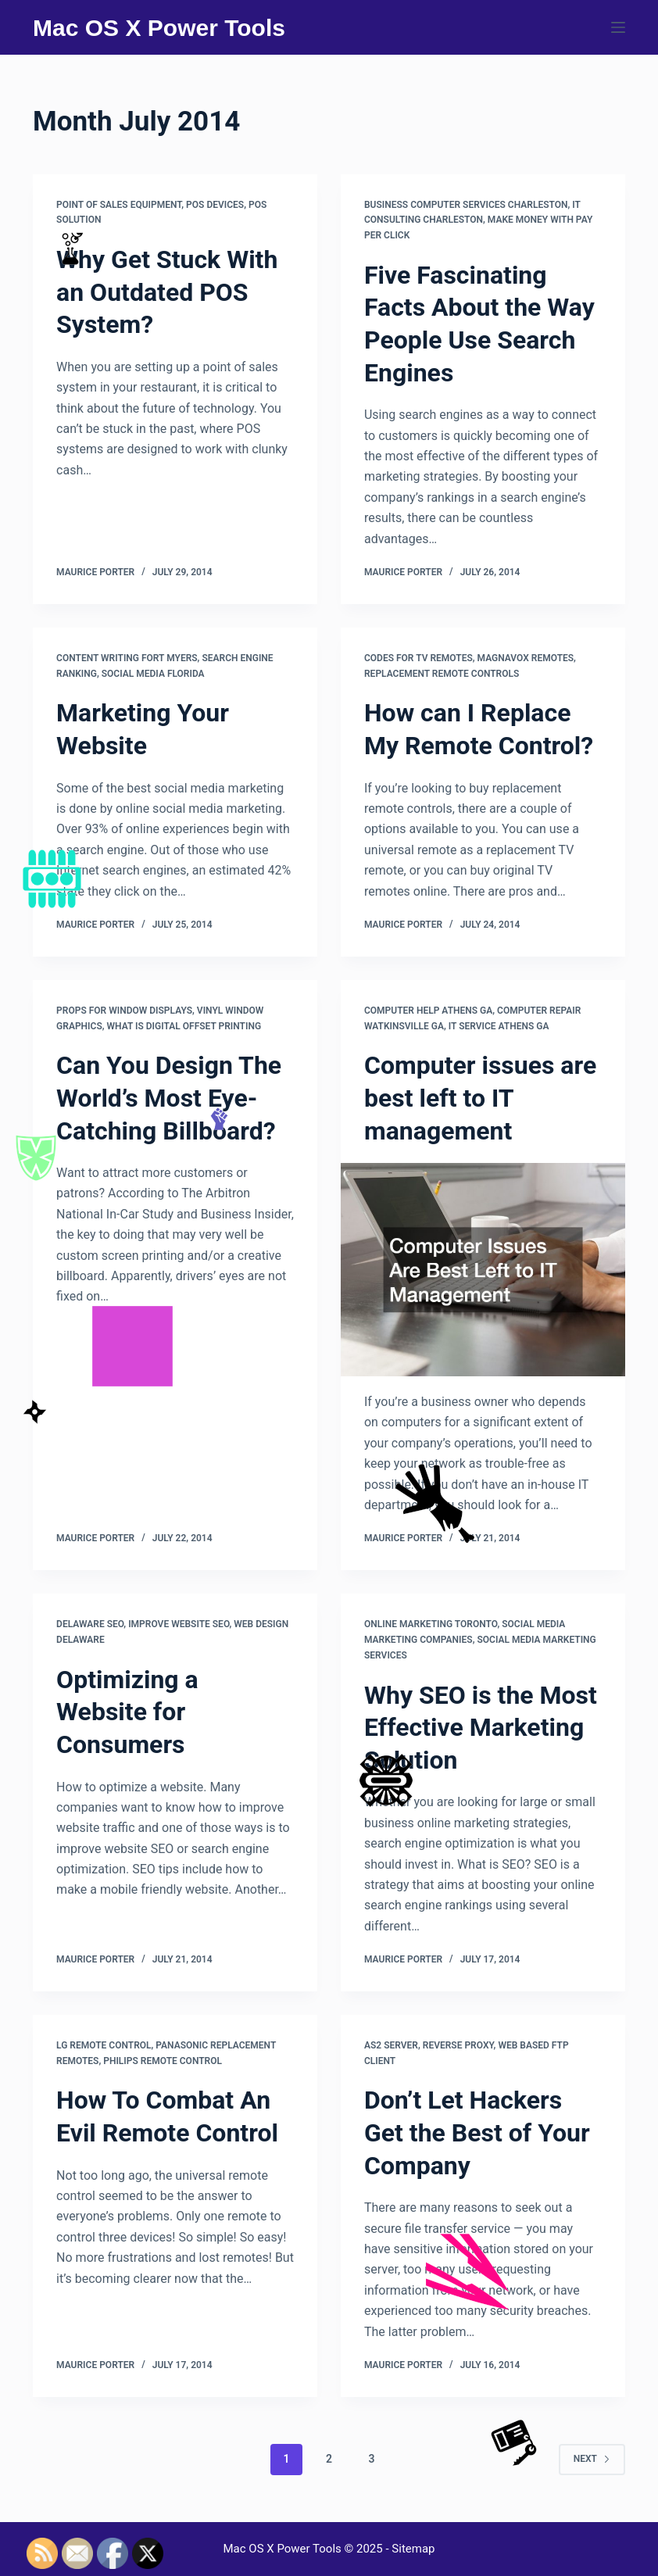 The image size is (658, 2576). What do you see at coordinates (386, 1780) in the screenshot?
I see `decorative tribal or aztec-style game badge` at bounding box center [386, 1780].